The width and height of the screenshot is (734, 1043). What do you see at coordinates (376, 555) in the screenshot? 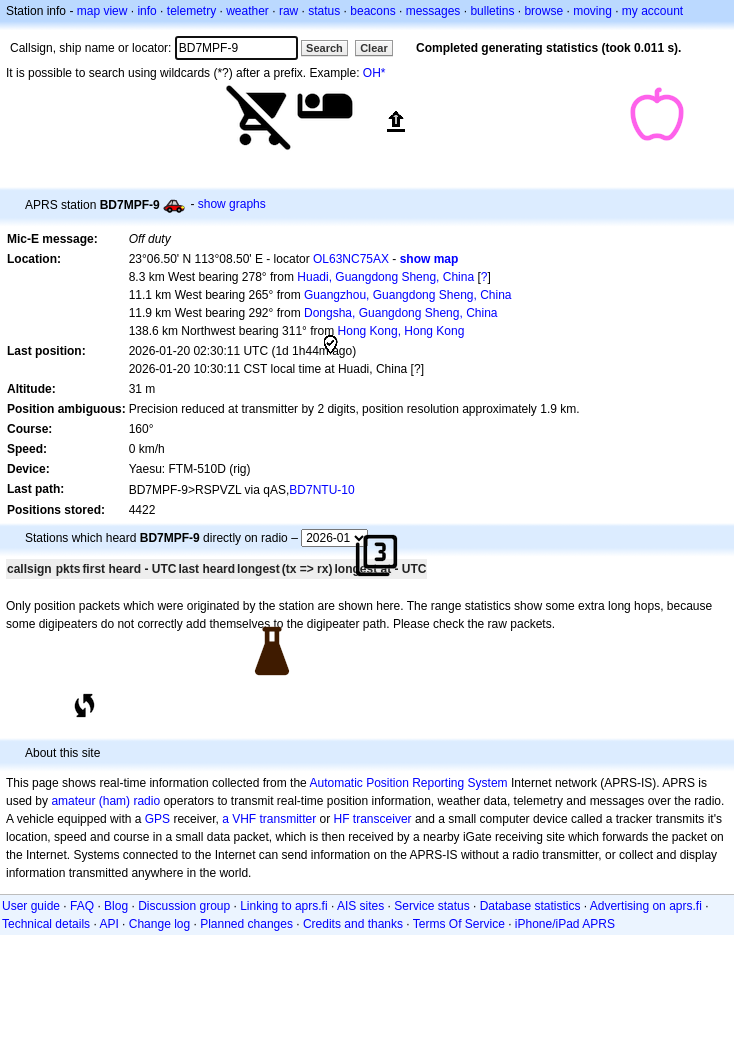
I see `view the third item in a layered stack` at bounding box center [376, 555].